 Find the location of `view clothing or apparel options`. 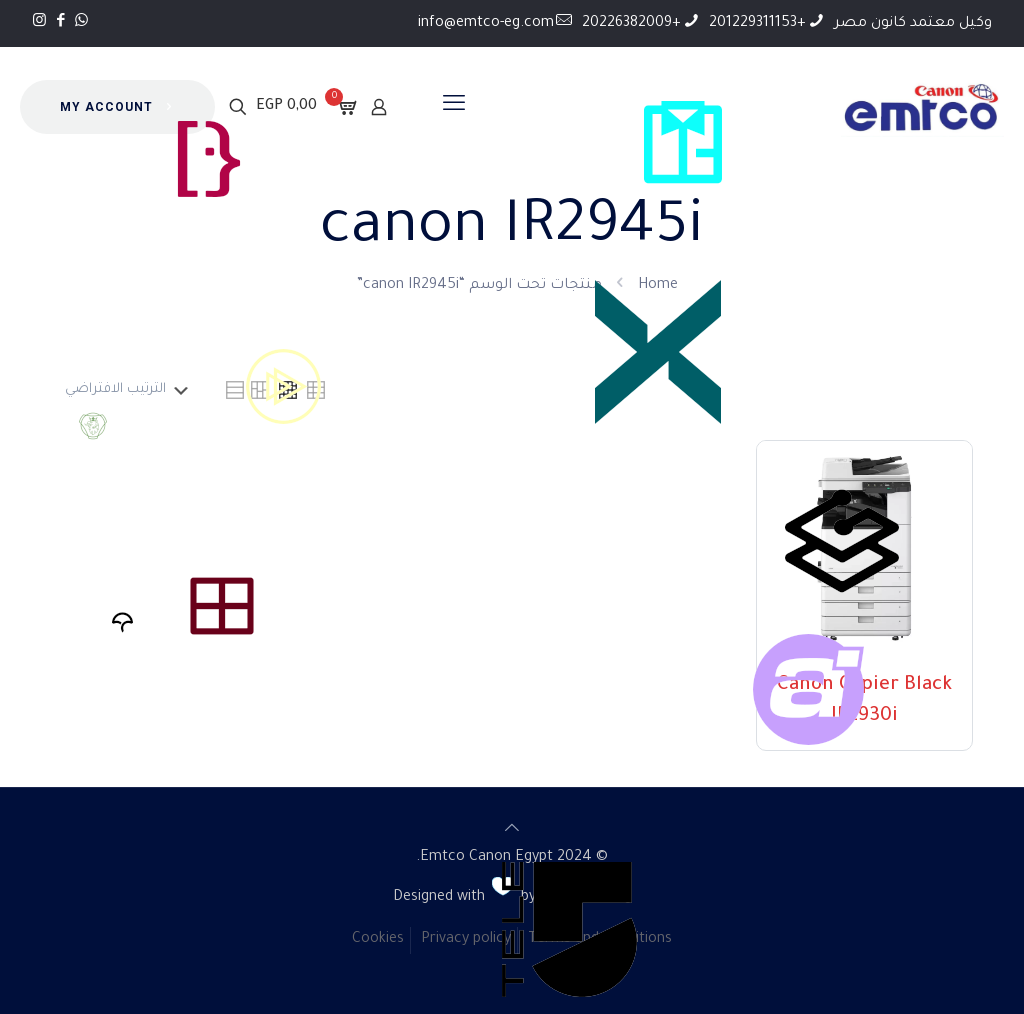

view clothing or apparel options is located at coordinates (683, 140).